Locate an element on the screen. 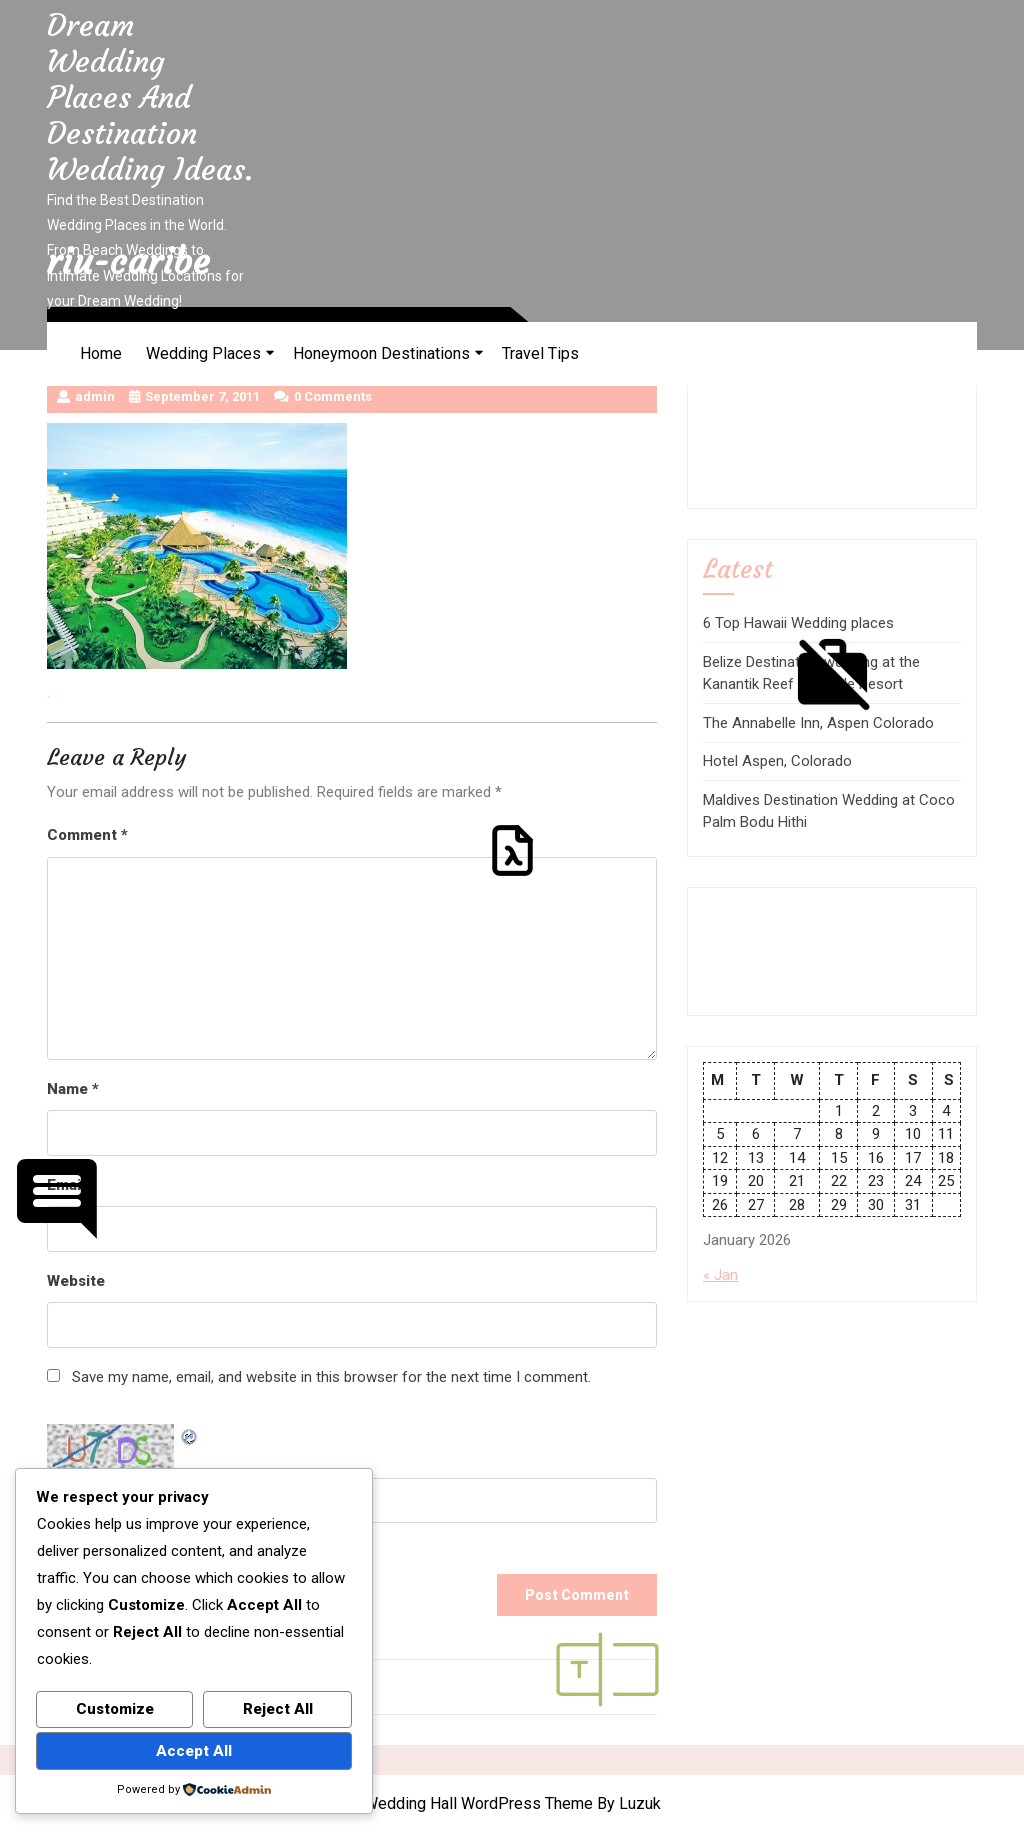 The image size is (1024, 1834). open a lambda function file is located at coordinates (512, 850).